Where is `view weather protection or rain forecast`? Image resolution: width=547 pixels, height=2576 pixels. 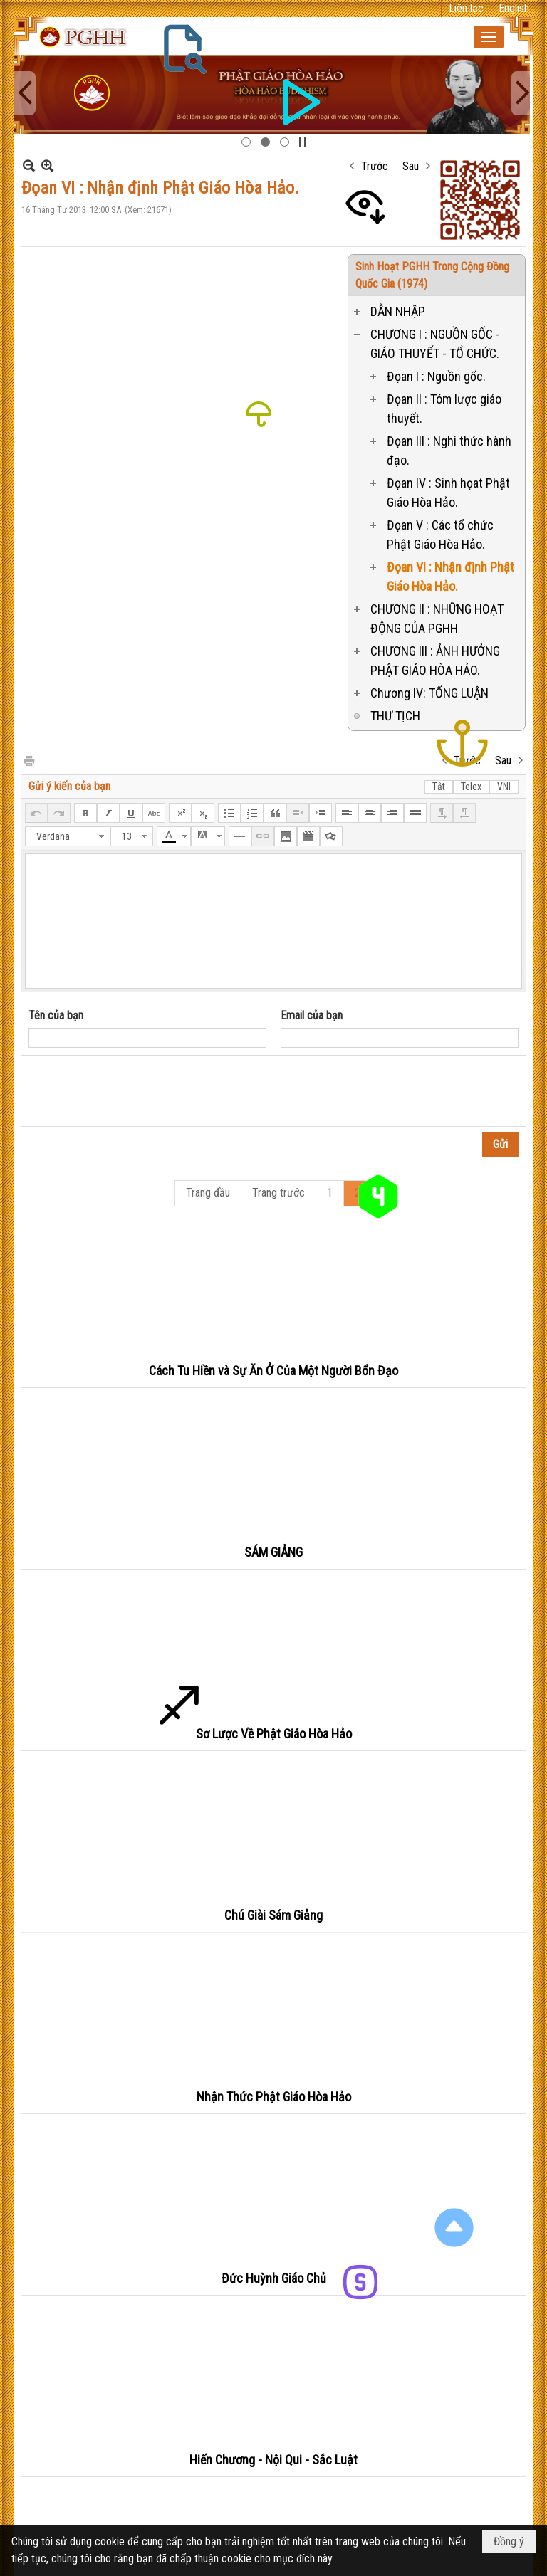
view weather protection or rain forecast is located at coordinates (259, 414).